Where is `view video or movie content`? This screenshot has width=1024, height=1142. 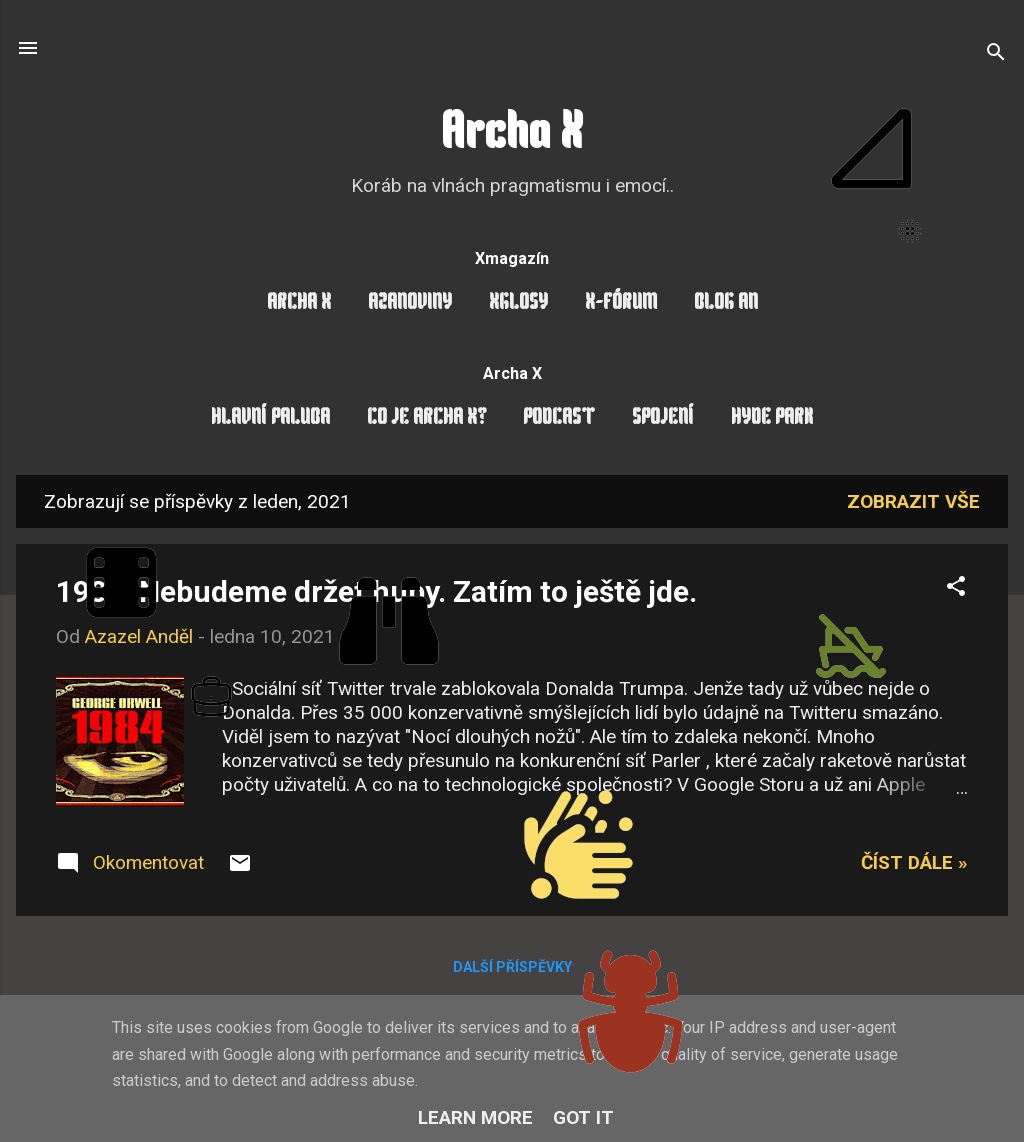
view video or movie content is located at coordinates (121, 582).